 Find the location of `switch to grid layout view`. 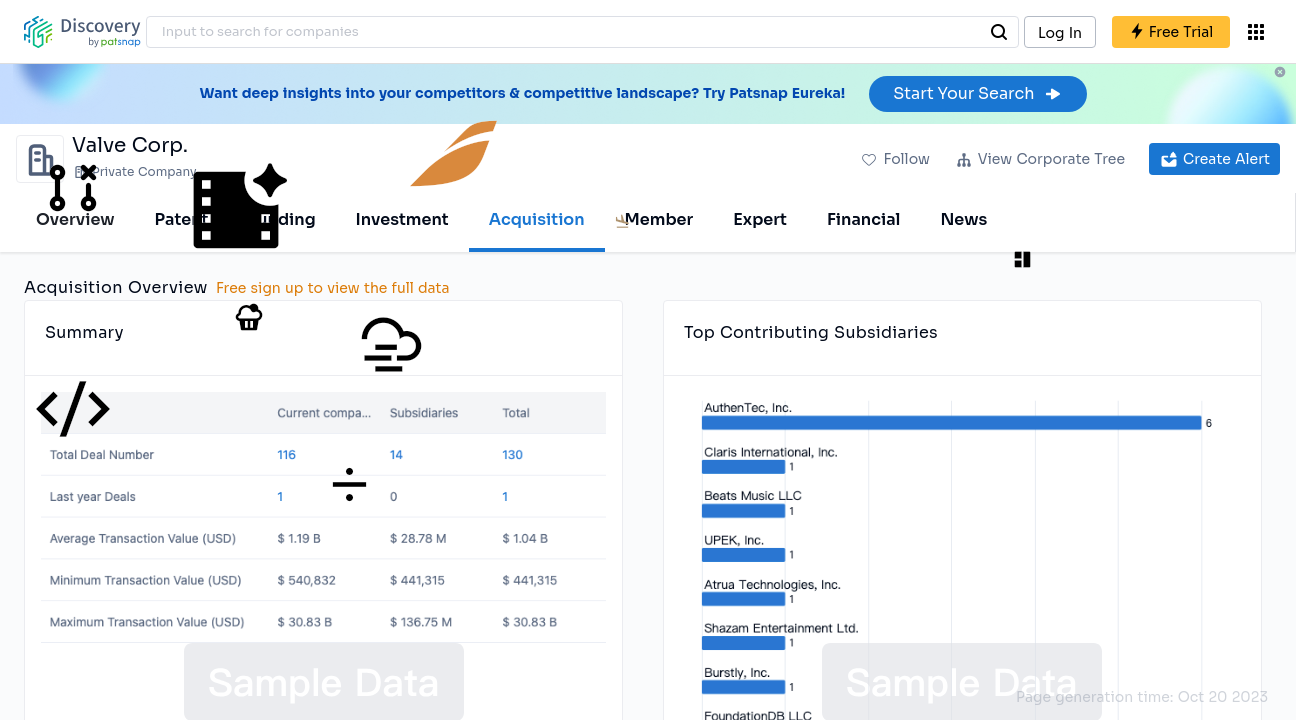

switch to grid layout view is located at coordinates (1022, 259).